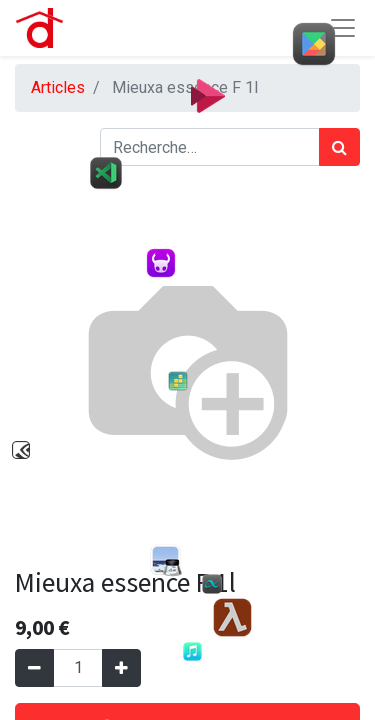  Describe the element at coordinates (178, 381) in the screenshot. I see `launch quadrapassel tetris-style puzzle game` at that location.